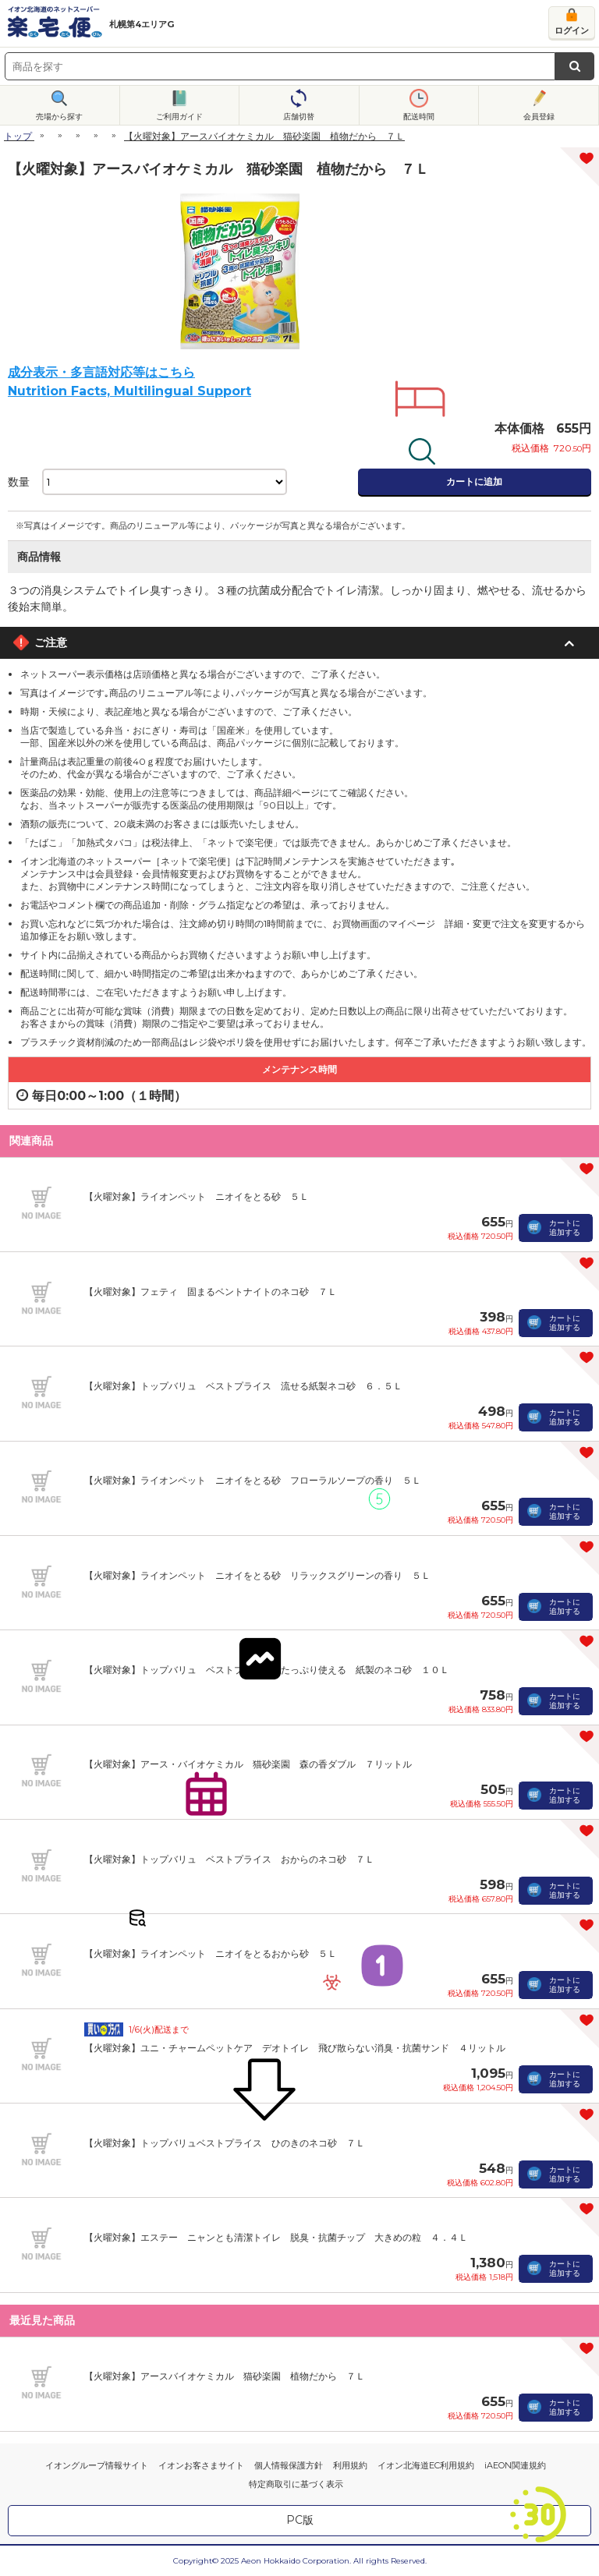  What do you see at coordinates (382, 1966) in the screenshot?
I see `indicates step one in a multi-step process` at bounding box center [382, 1966].